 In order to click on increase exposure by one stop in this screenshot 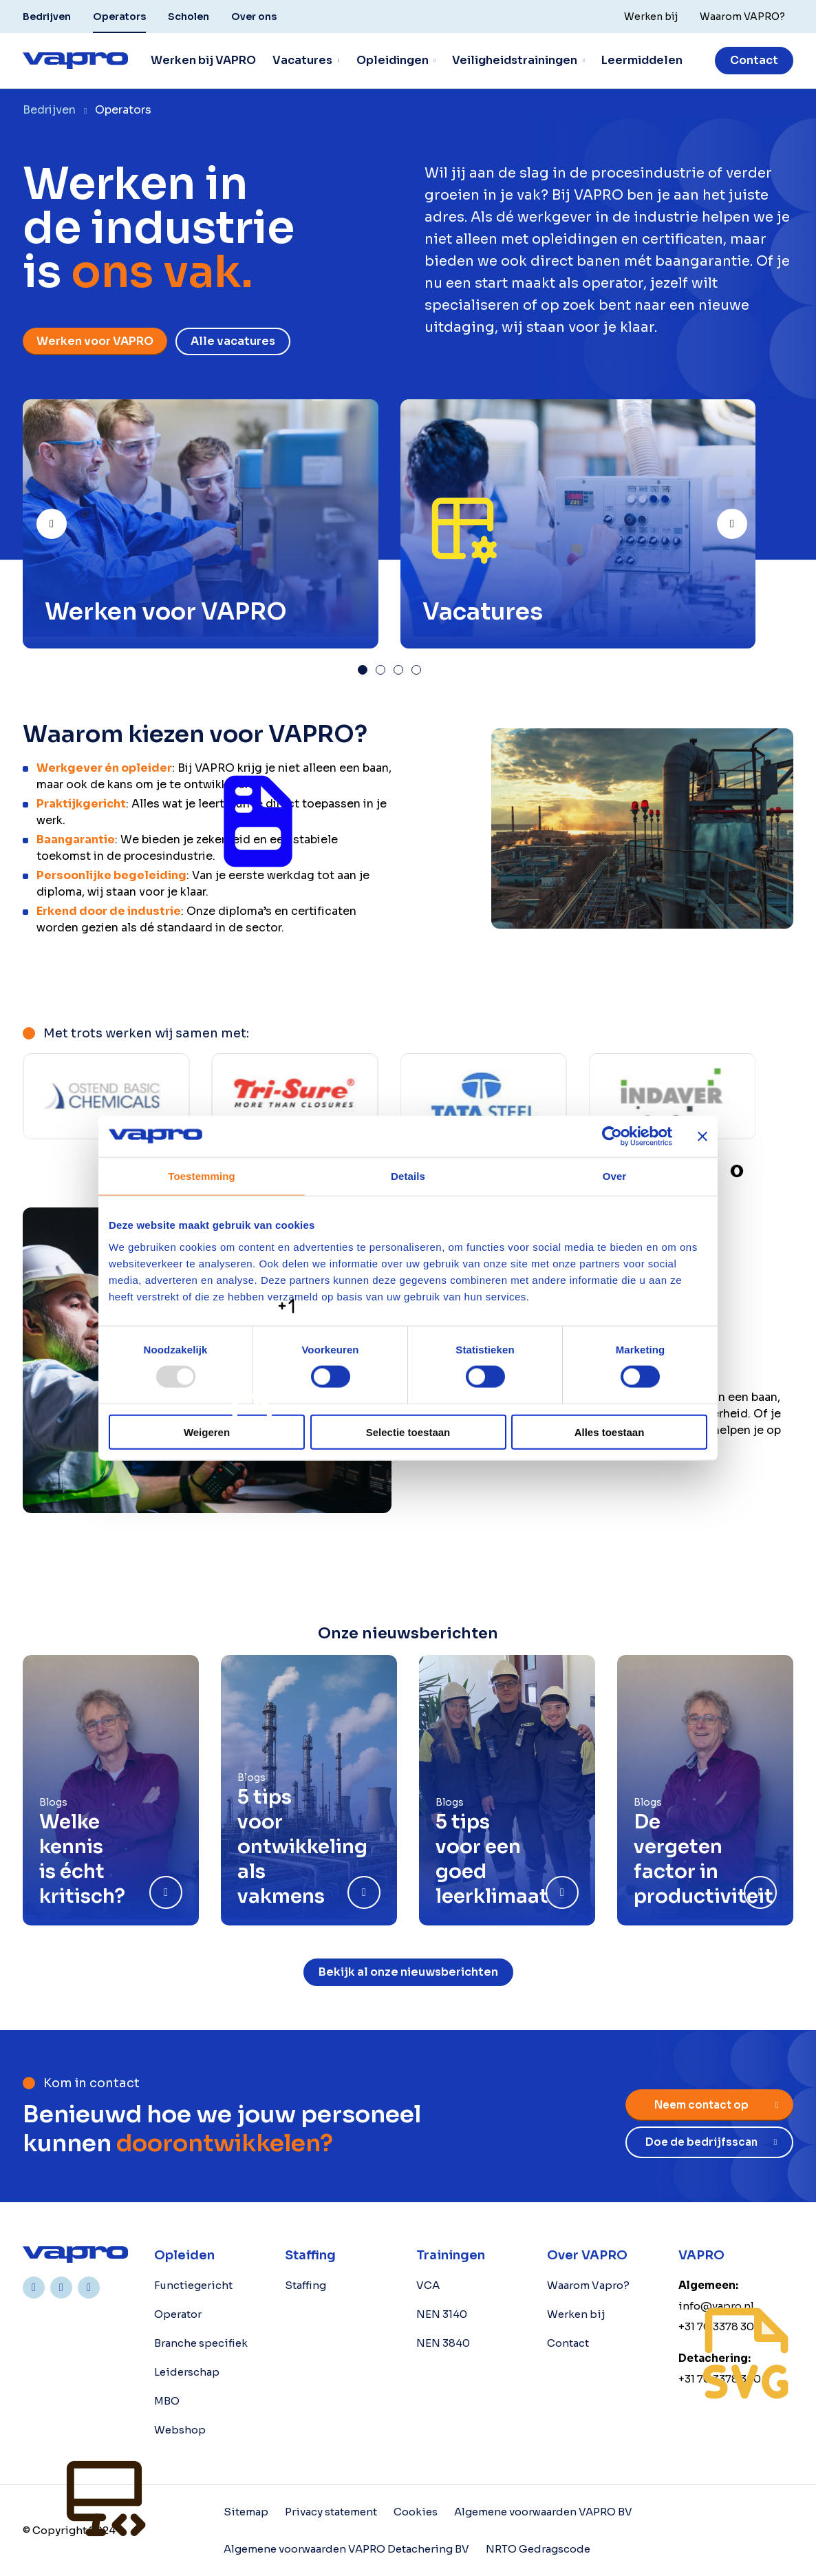, I will do `click(288, 1306)`.